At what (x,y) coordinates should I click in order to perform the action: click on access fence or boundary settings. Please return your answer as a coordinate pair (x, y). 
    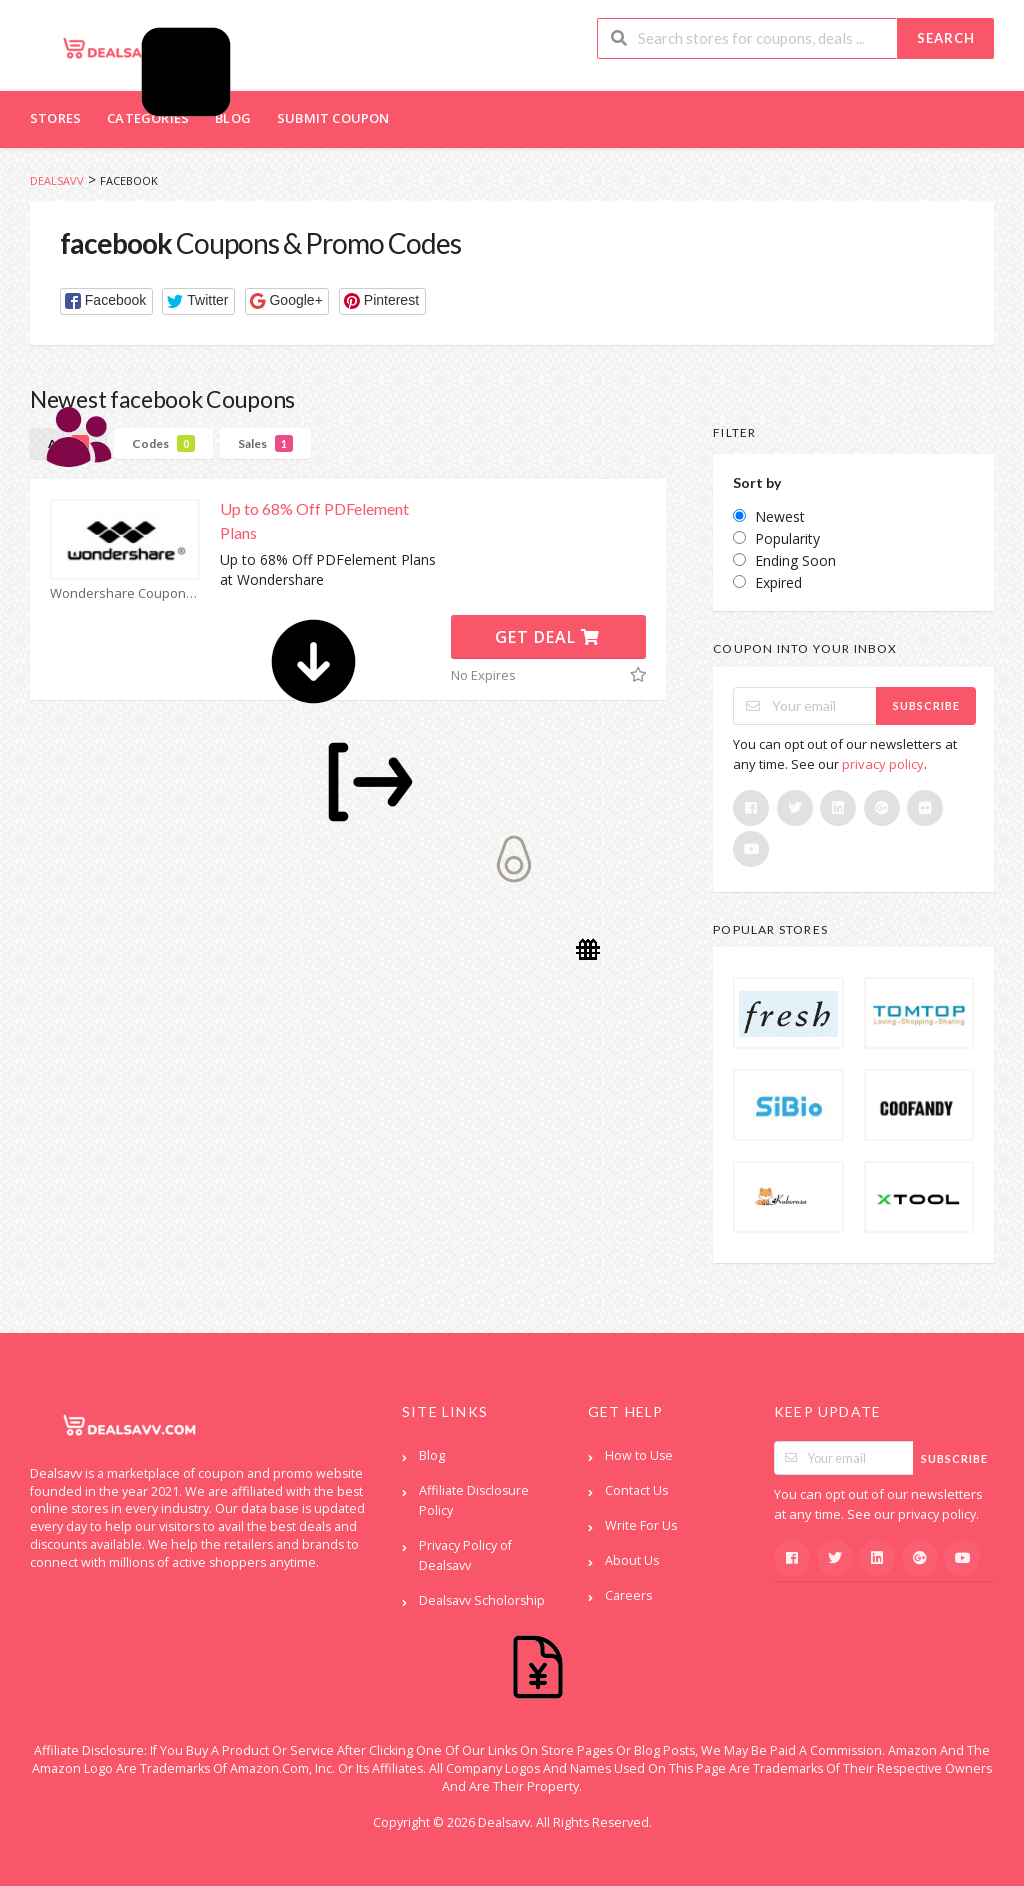
    Looking at the image, I should click on (588, 949).